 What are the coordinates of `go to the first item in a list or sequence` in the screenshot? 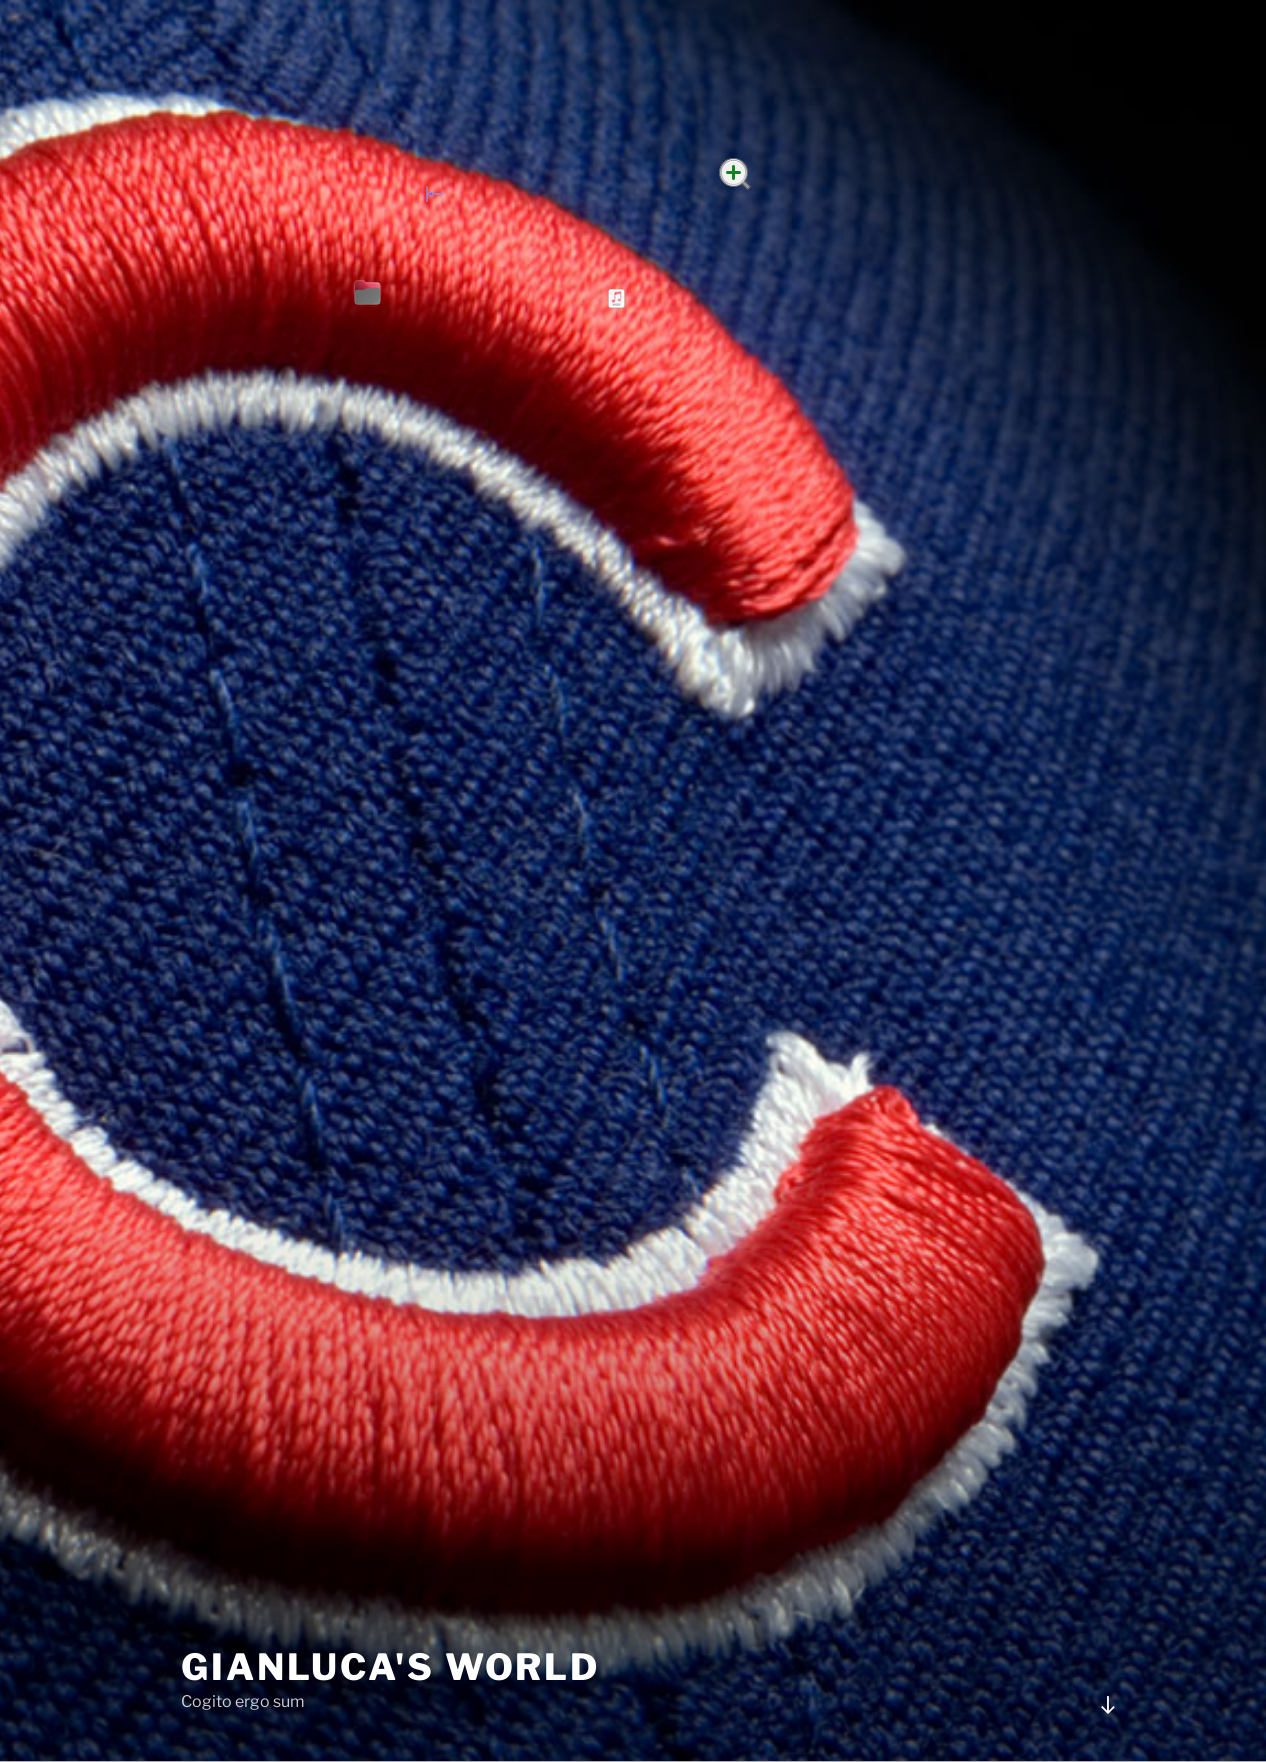 It's located at (435, 194).